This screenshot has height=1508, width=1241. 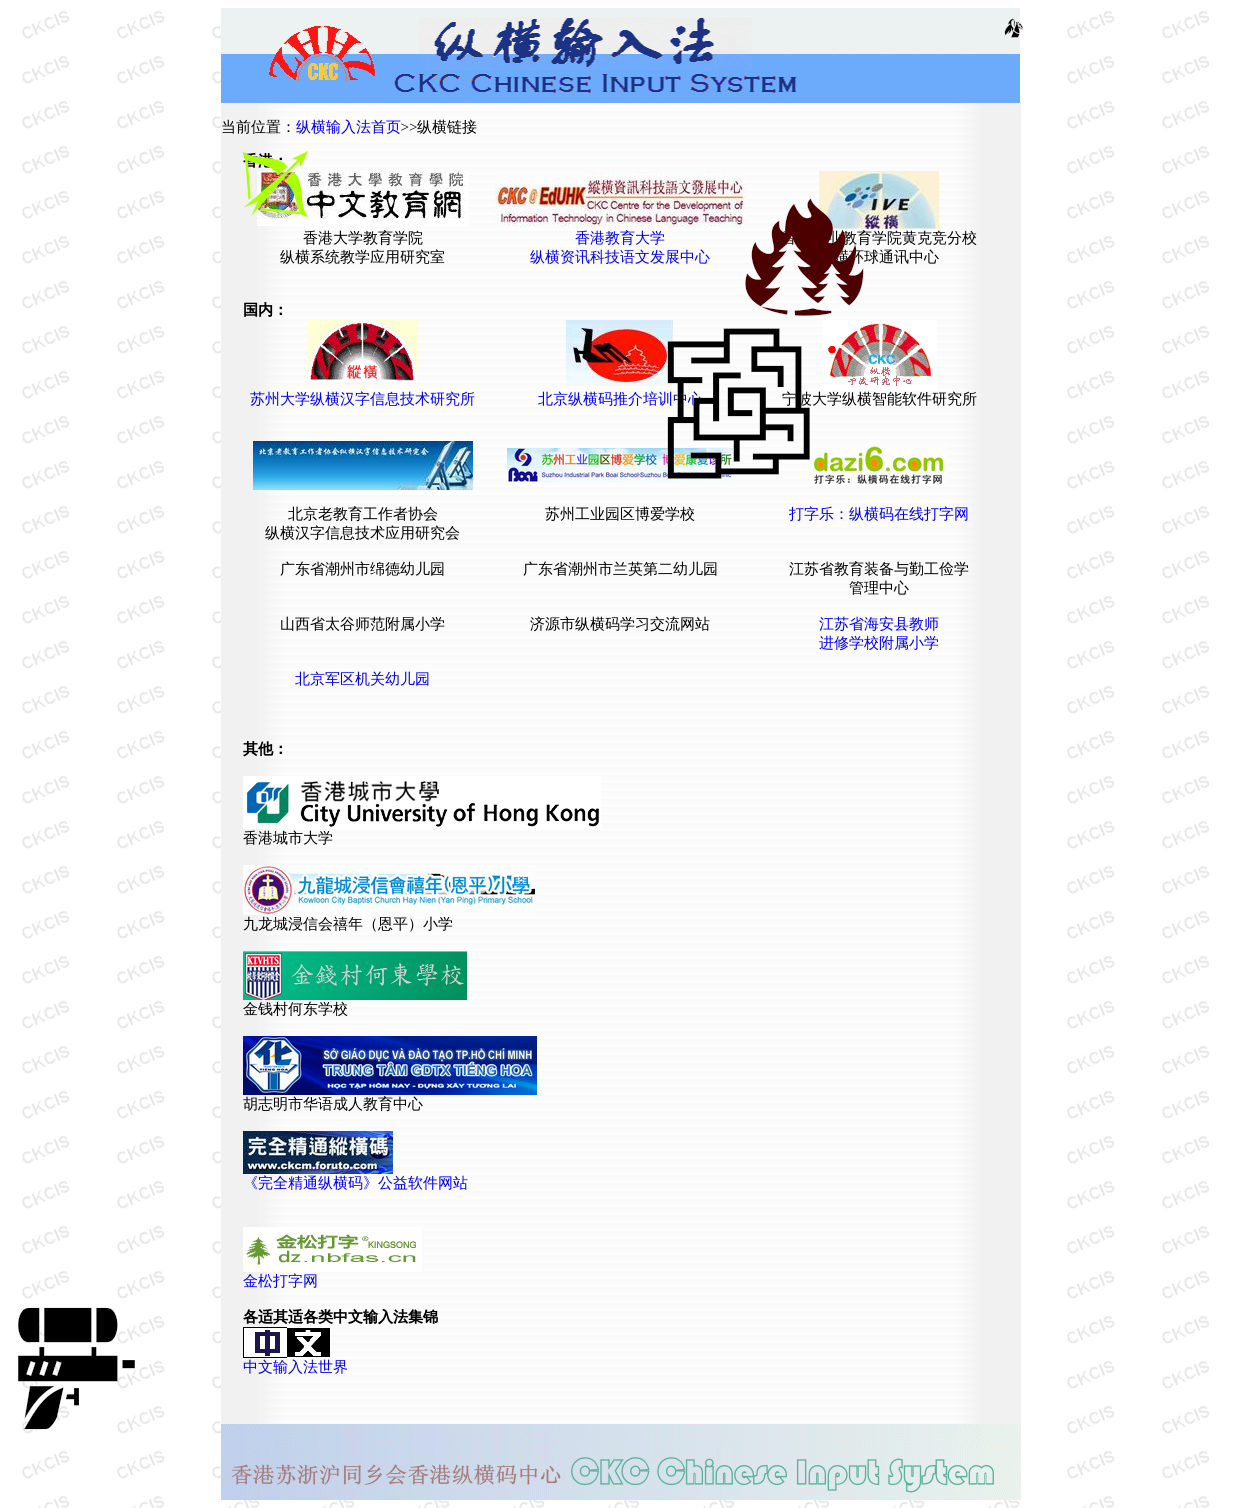 I want to click on archery or ranged attack skill, so click(x=275, y=183).